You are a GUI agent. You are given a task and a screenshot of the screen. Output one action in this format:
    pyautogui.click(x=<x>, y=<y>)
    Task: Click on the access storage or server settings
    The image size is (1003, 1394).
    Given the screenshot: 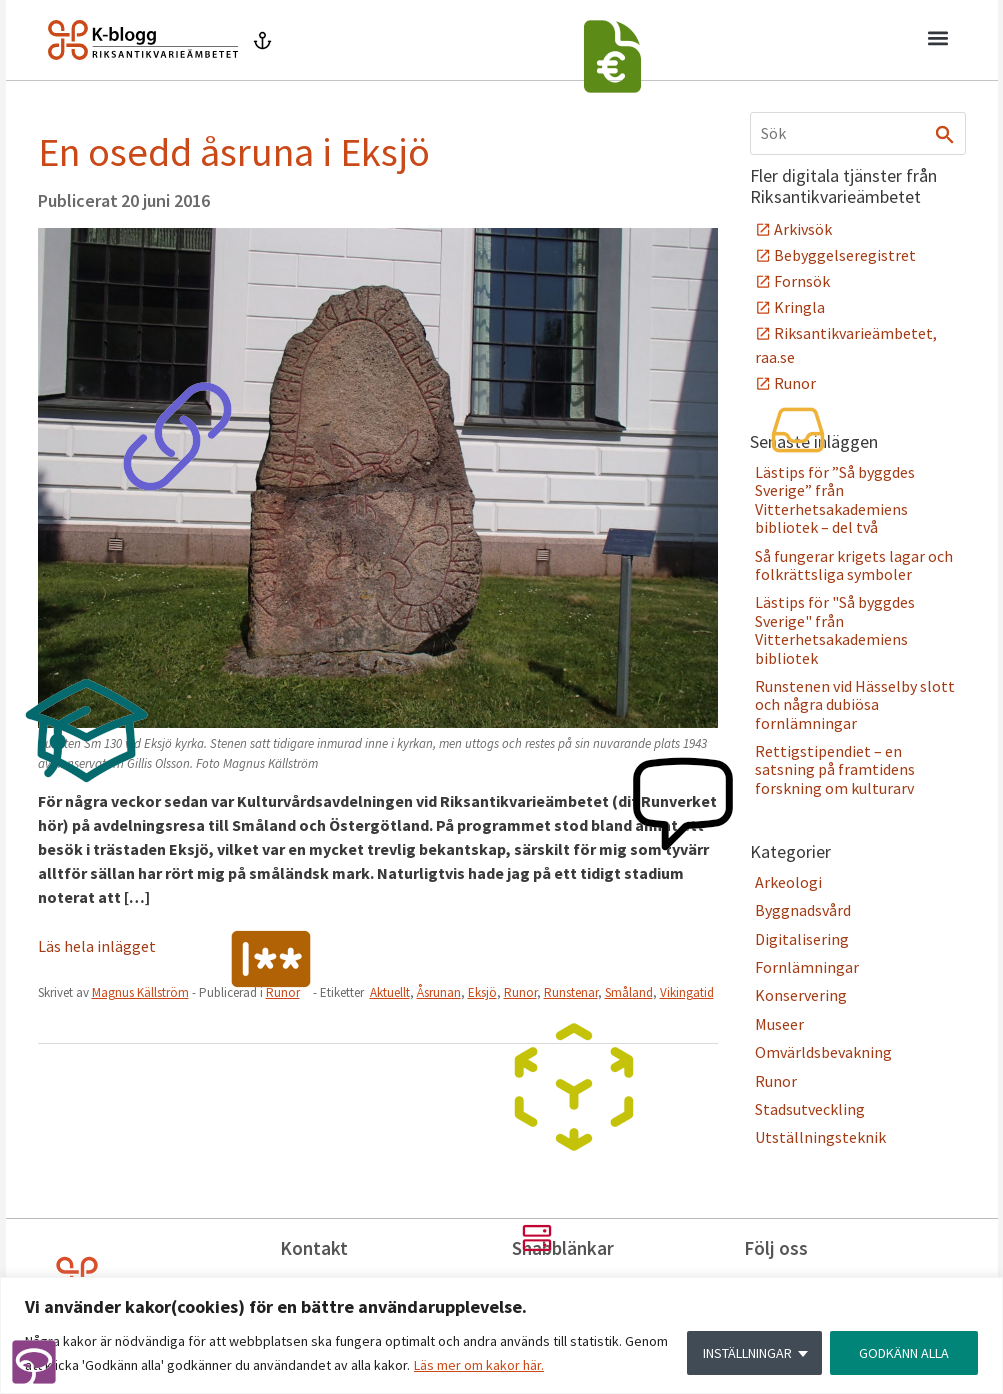 What is the action you would take?
    pyautogui.click(x=537, y=1238)
    